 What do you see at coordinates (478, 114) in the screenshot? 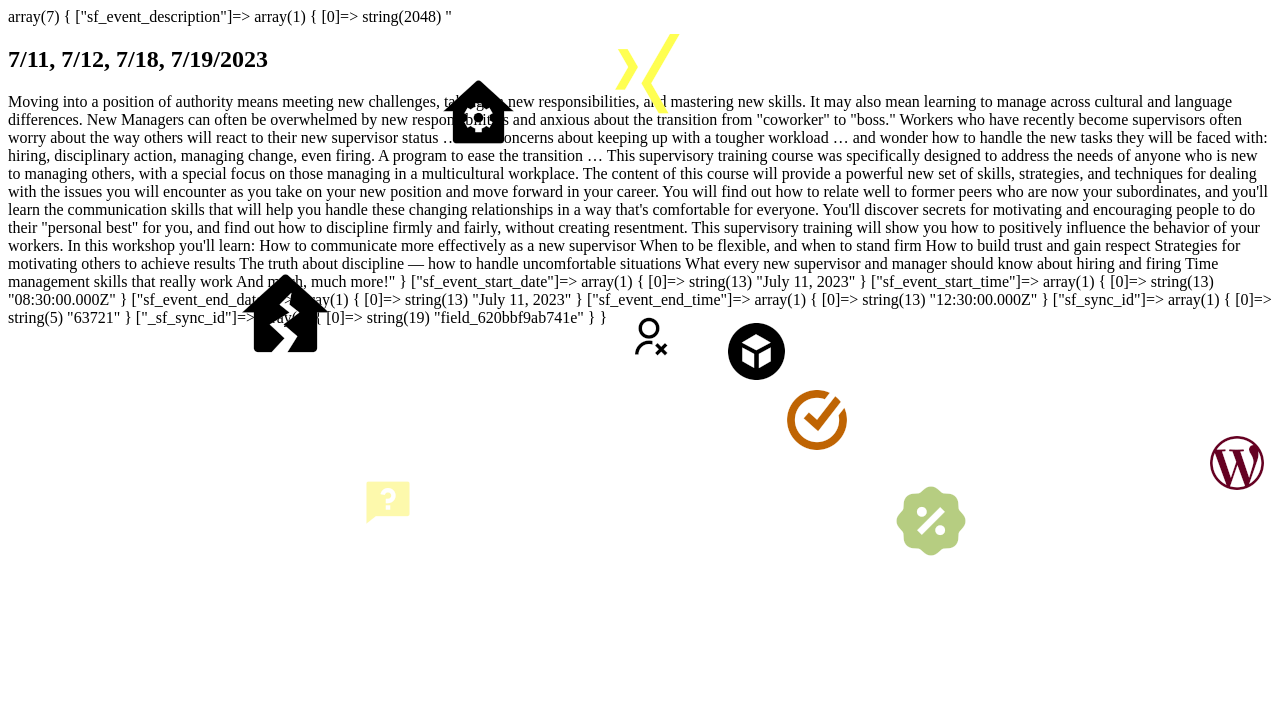
I see `access home or house settings` at bounding box center [478, 114].